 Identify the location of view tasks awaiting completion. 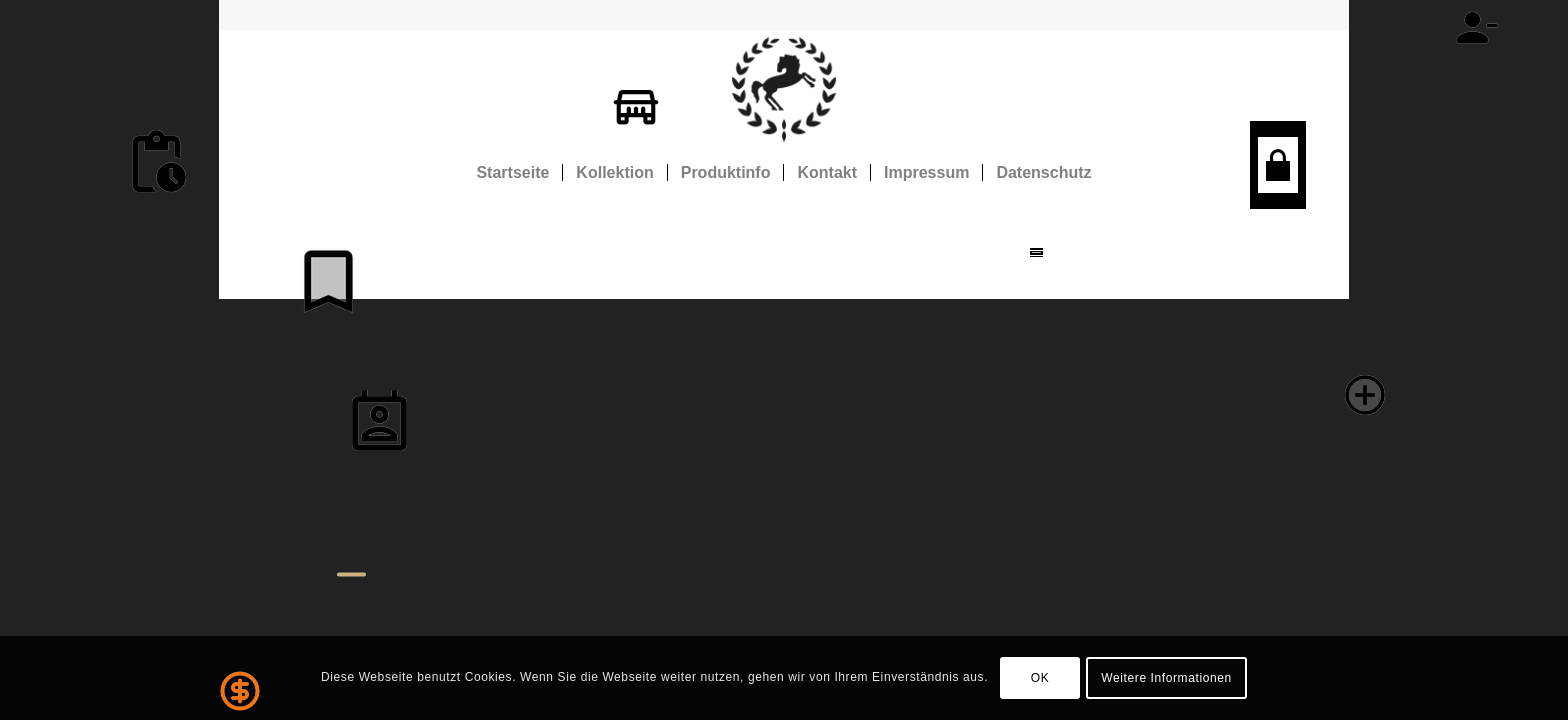
(156, 162).